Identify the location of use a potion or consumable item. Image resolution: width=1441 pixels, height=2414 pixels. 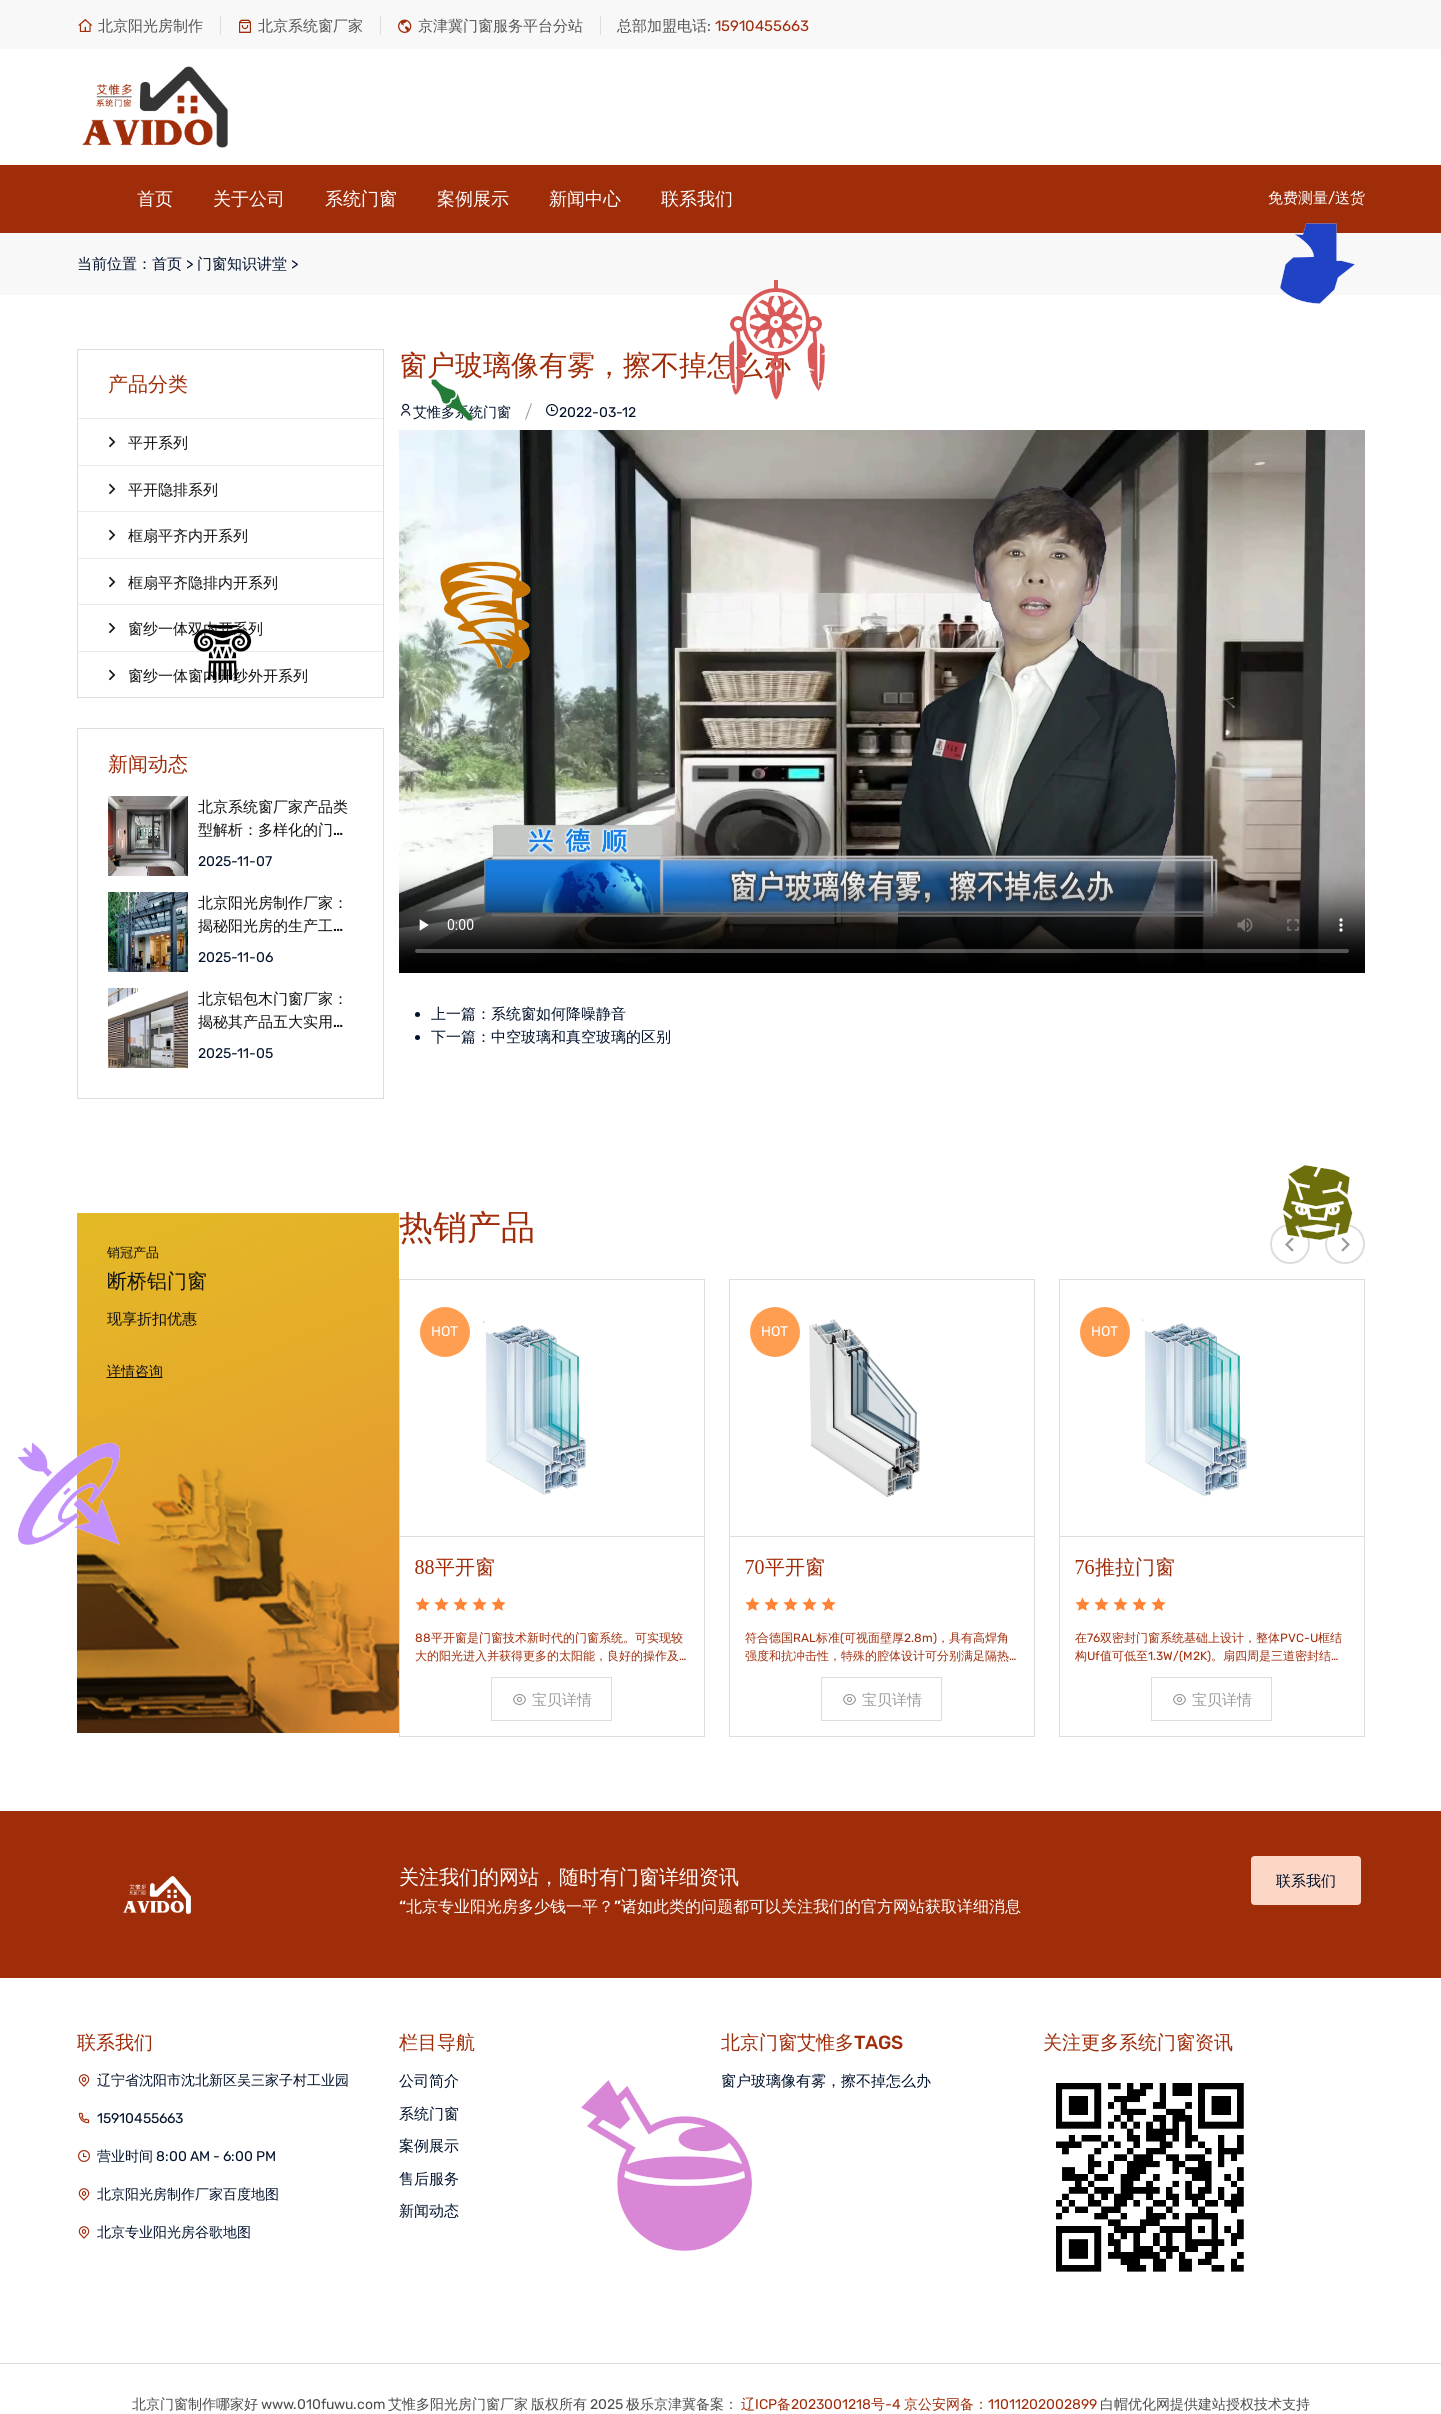
(668, 2166).